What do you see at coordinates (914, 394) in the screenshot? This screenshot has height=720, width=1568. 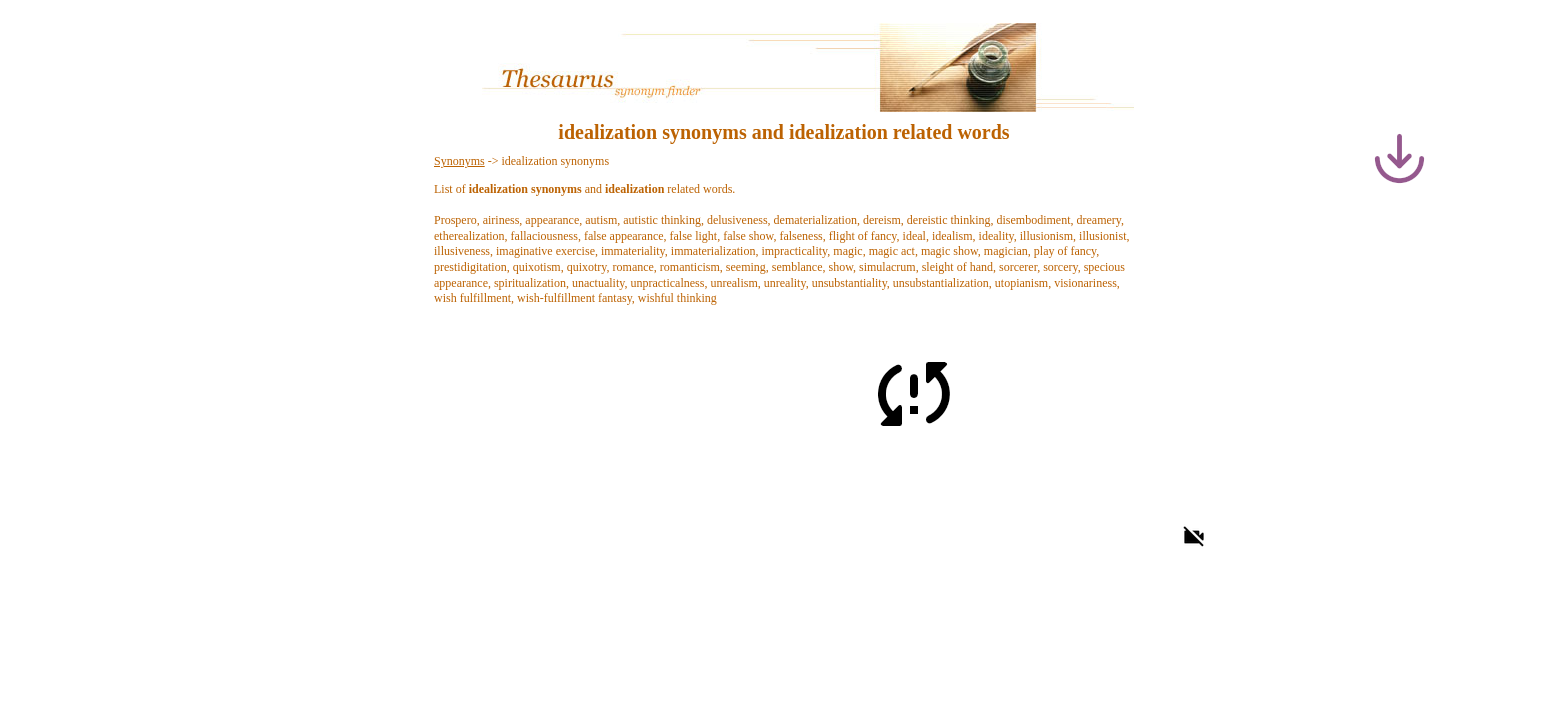 I see `indicates a sync error or failure` at bounding box center [914, 394].